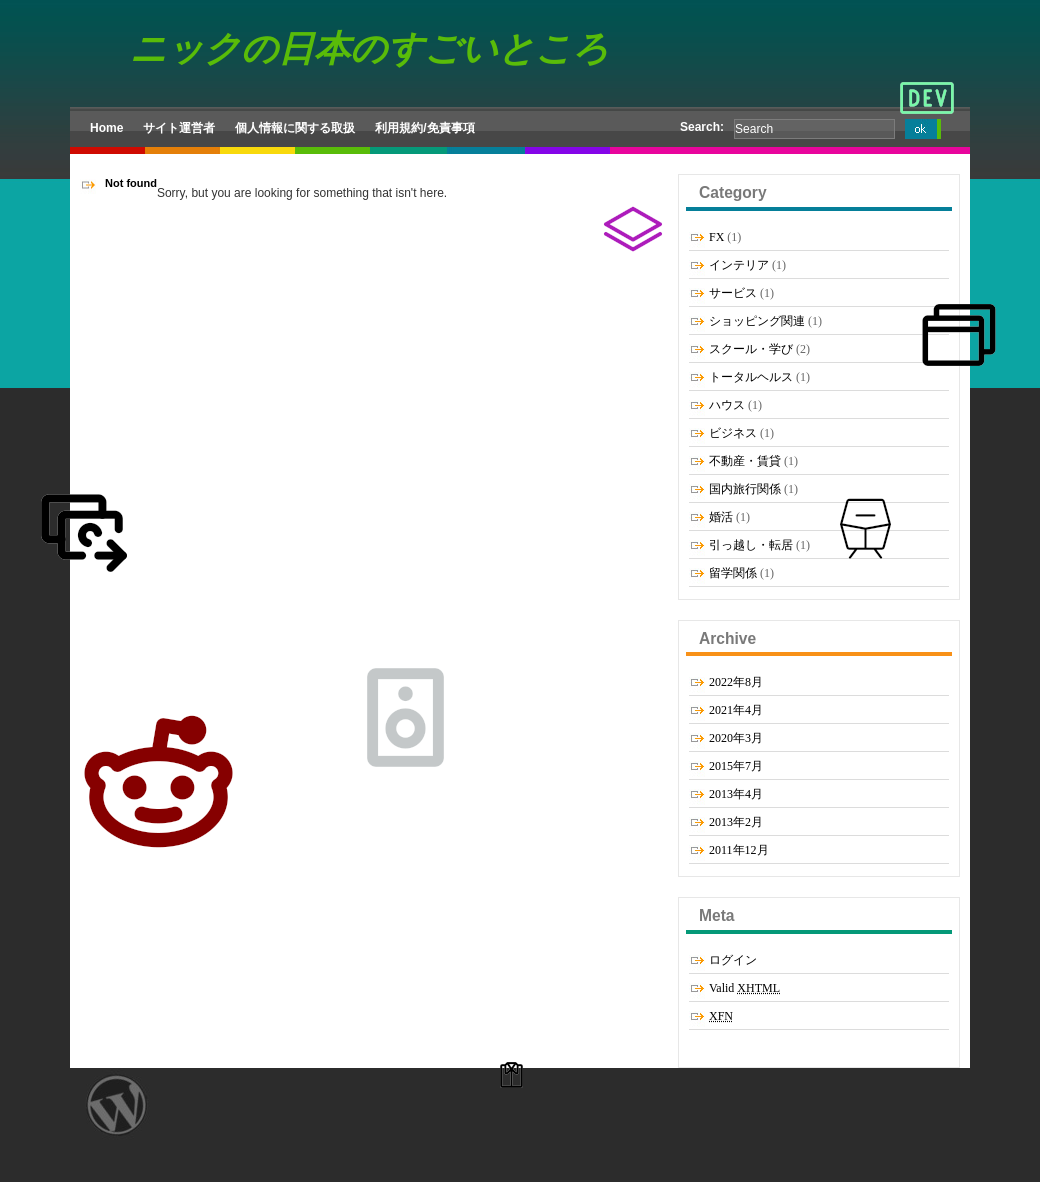 This screenshot has height=1182, width=1040. Describe the element at coordinates (405, 717) in the screenshot. I see `access audio or speaker settings` at that location.